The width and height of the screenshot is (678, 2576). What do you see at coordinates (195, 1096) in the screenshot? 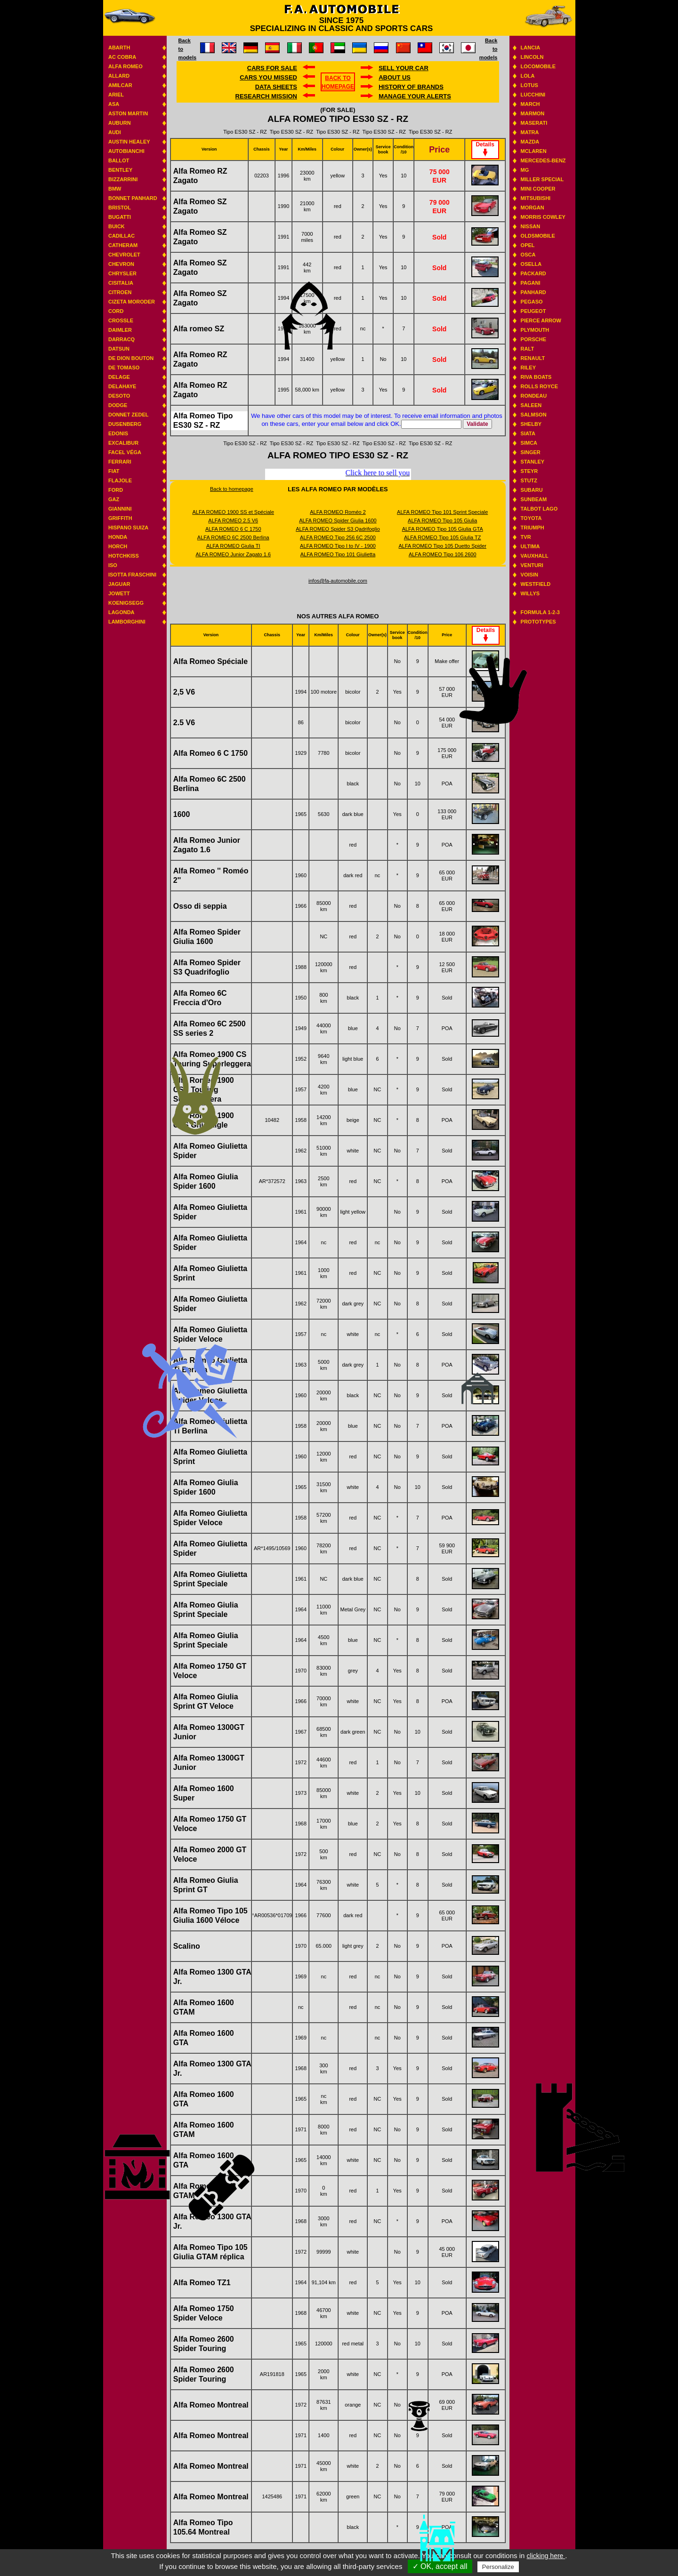
I see `indicates rabbit or bunny-related content` at bounding box center [195, 1096].